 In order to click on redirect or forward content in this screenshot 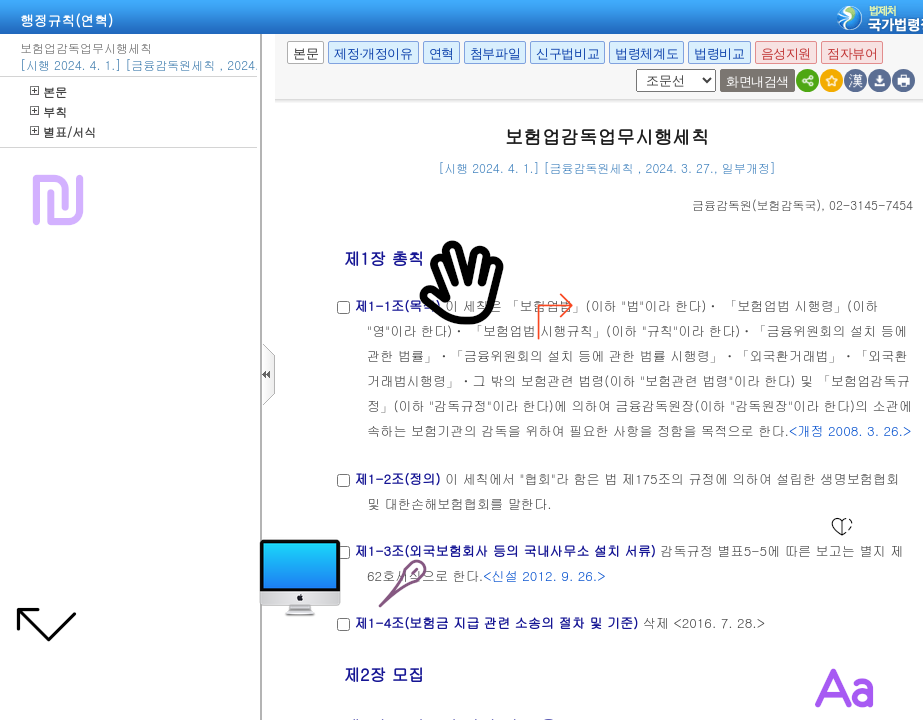, I will do `click(551, 316)`.